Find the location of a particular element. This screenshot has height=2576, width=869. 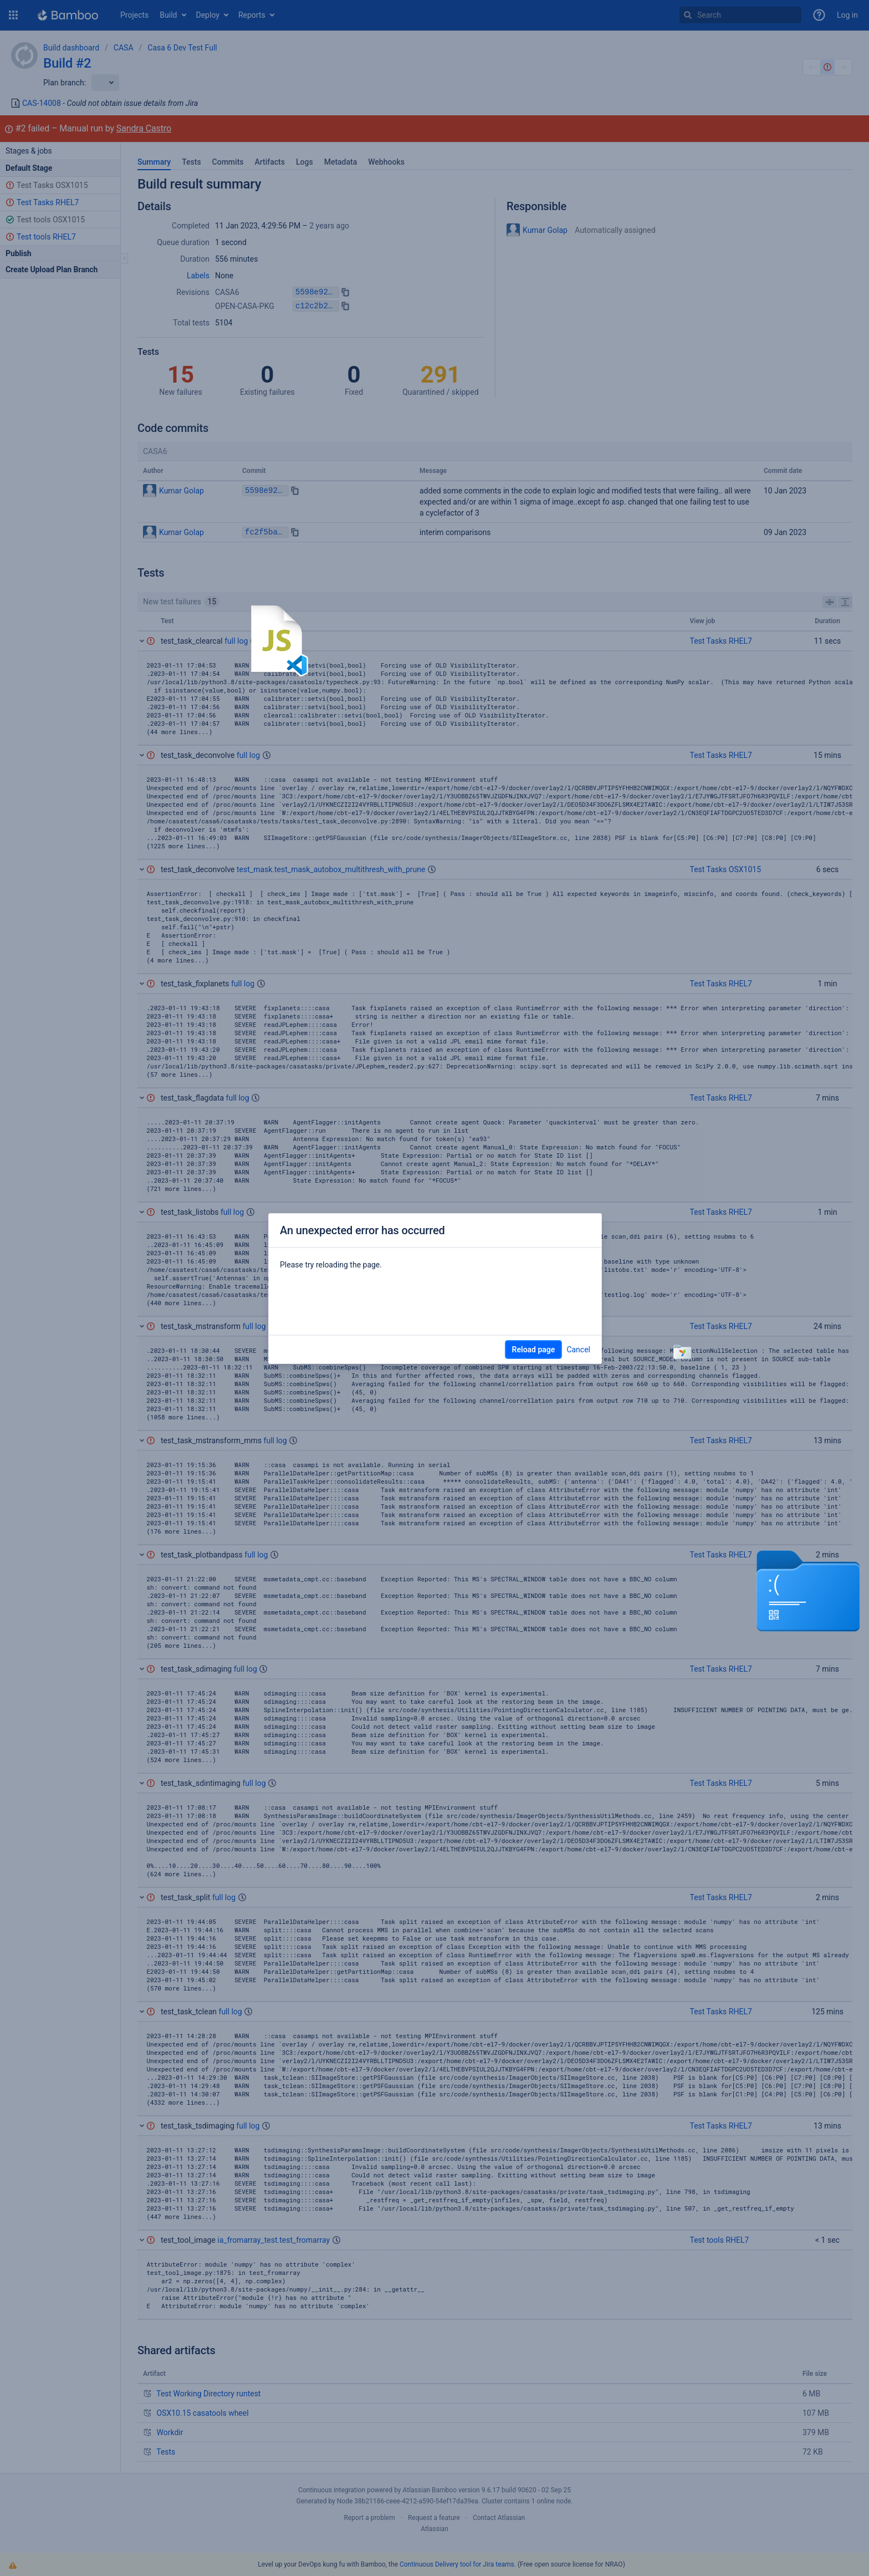

javascript file type in Visual Studio Code is located at coordinates (277, 640).